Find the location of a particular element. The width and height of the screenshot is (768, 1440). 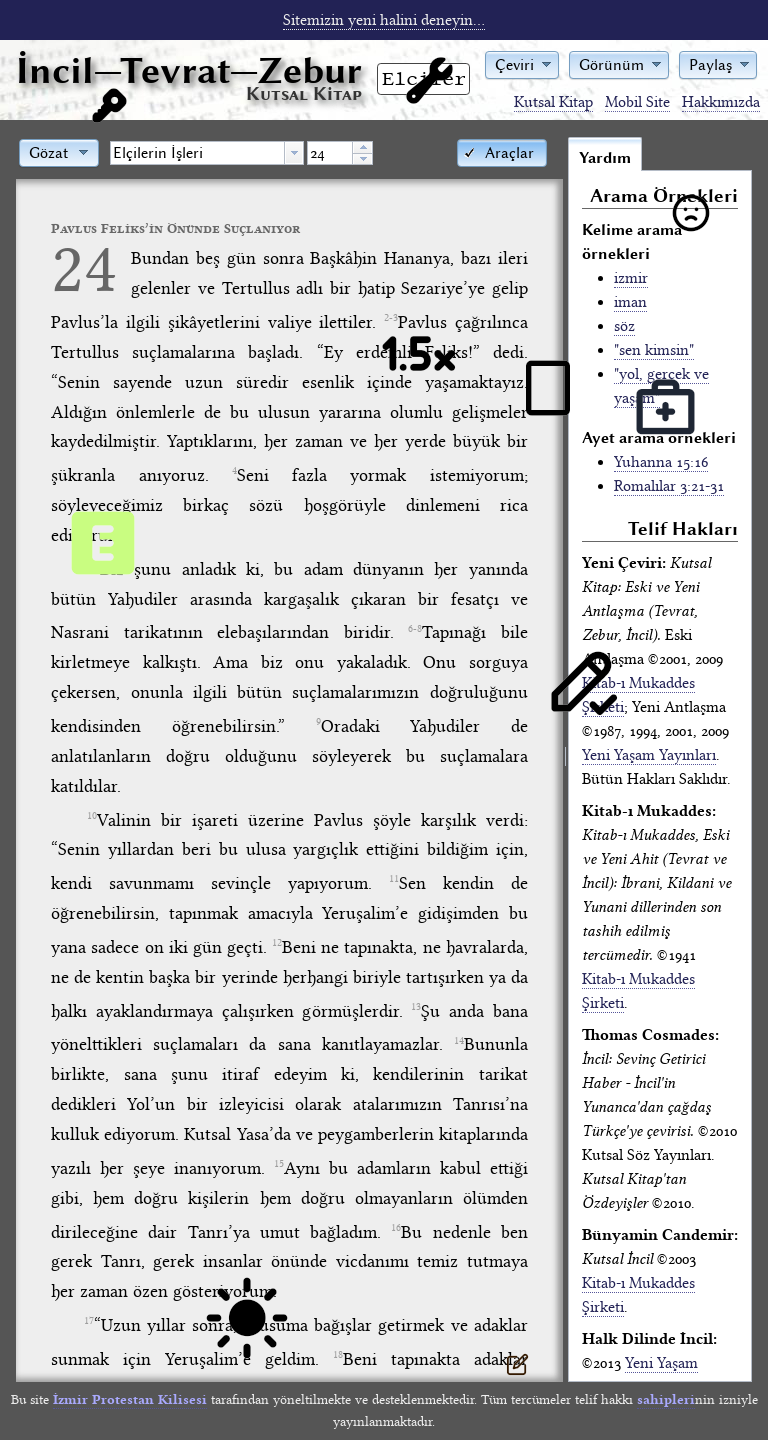

access first aid or medical help resources is located at coordinates (665, 409).